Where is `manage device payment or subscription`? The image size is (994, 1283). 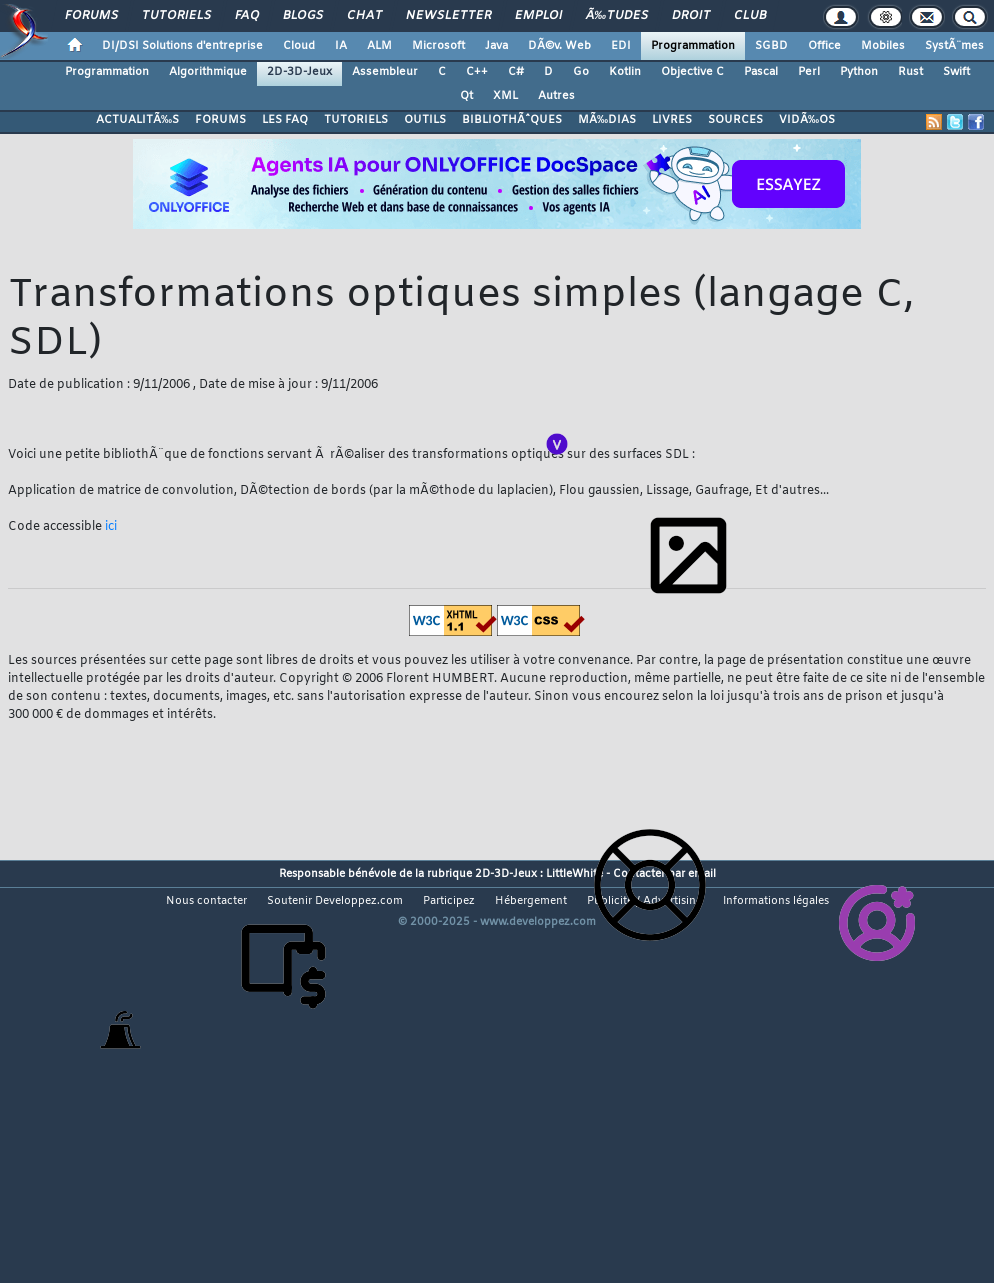 manage device payment or subscription is located at coordinates (283, 962).